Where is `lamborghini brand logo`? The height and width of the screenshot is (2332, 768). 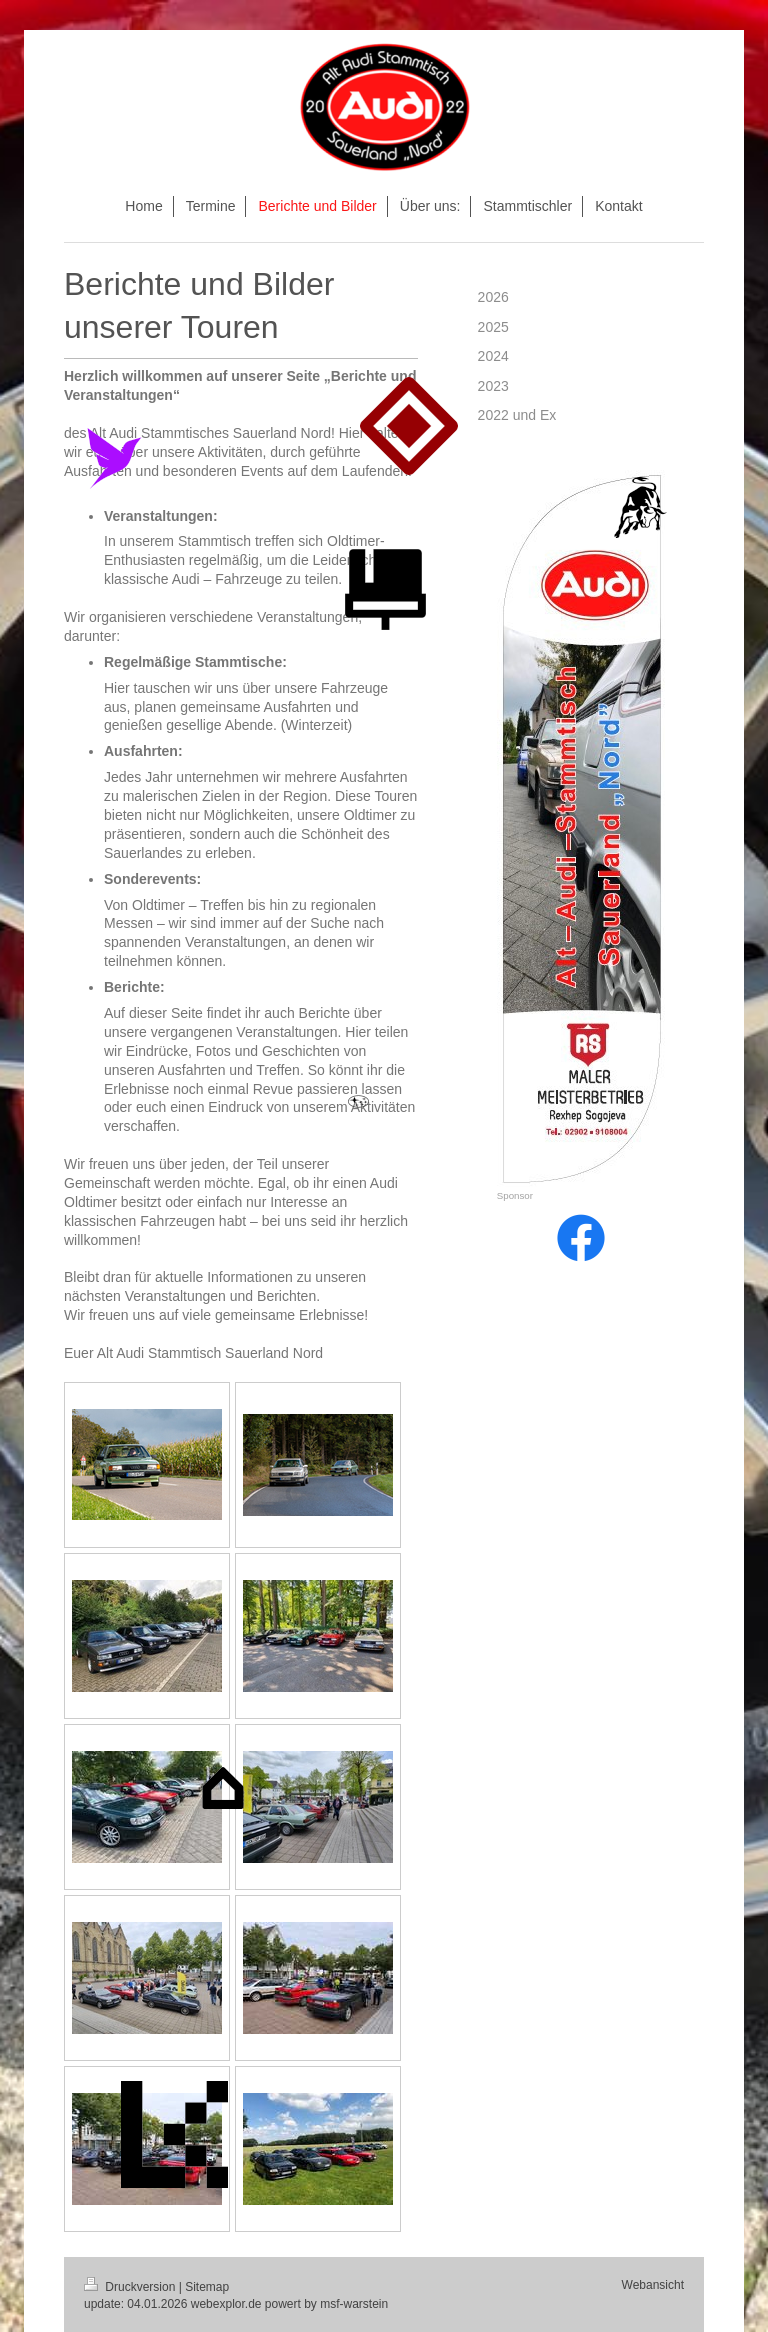 lamborghini brand logo is located at coordinates (640, 507).